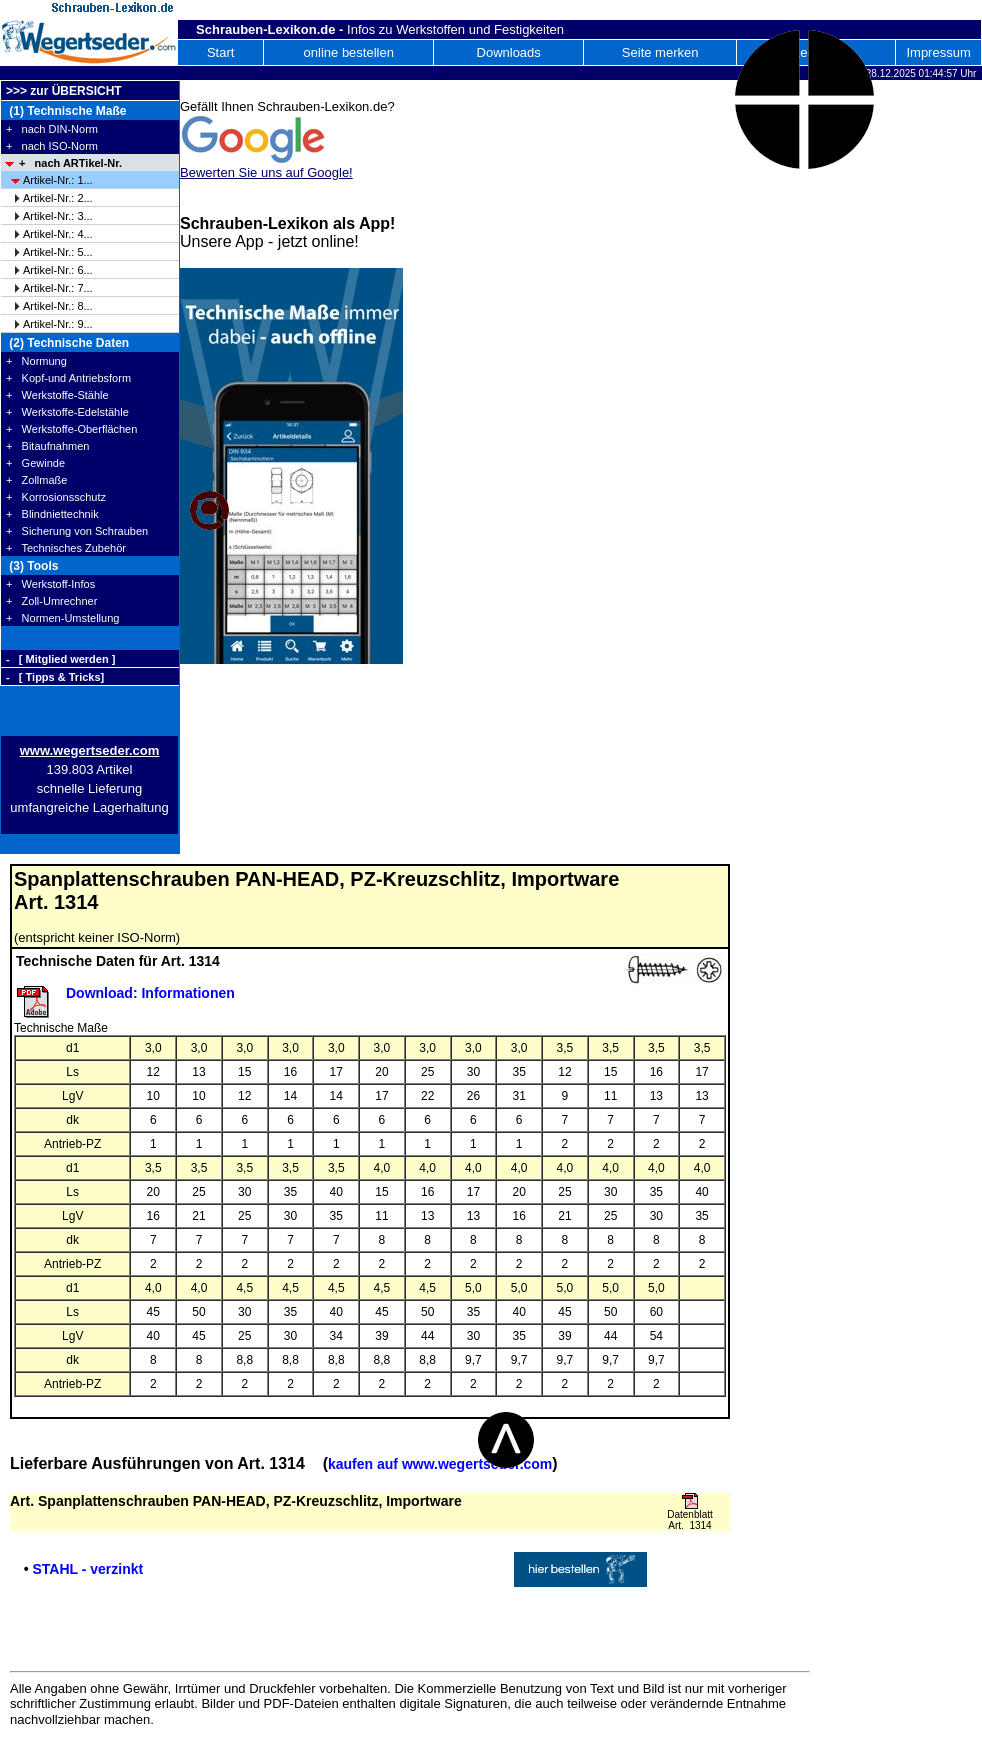  Describe the element at coordinates (804, 99) in the screenshot. I see `quarto publishing system logo` at that location.